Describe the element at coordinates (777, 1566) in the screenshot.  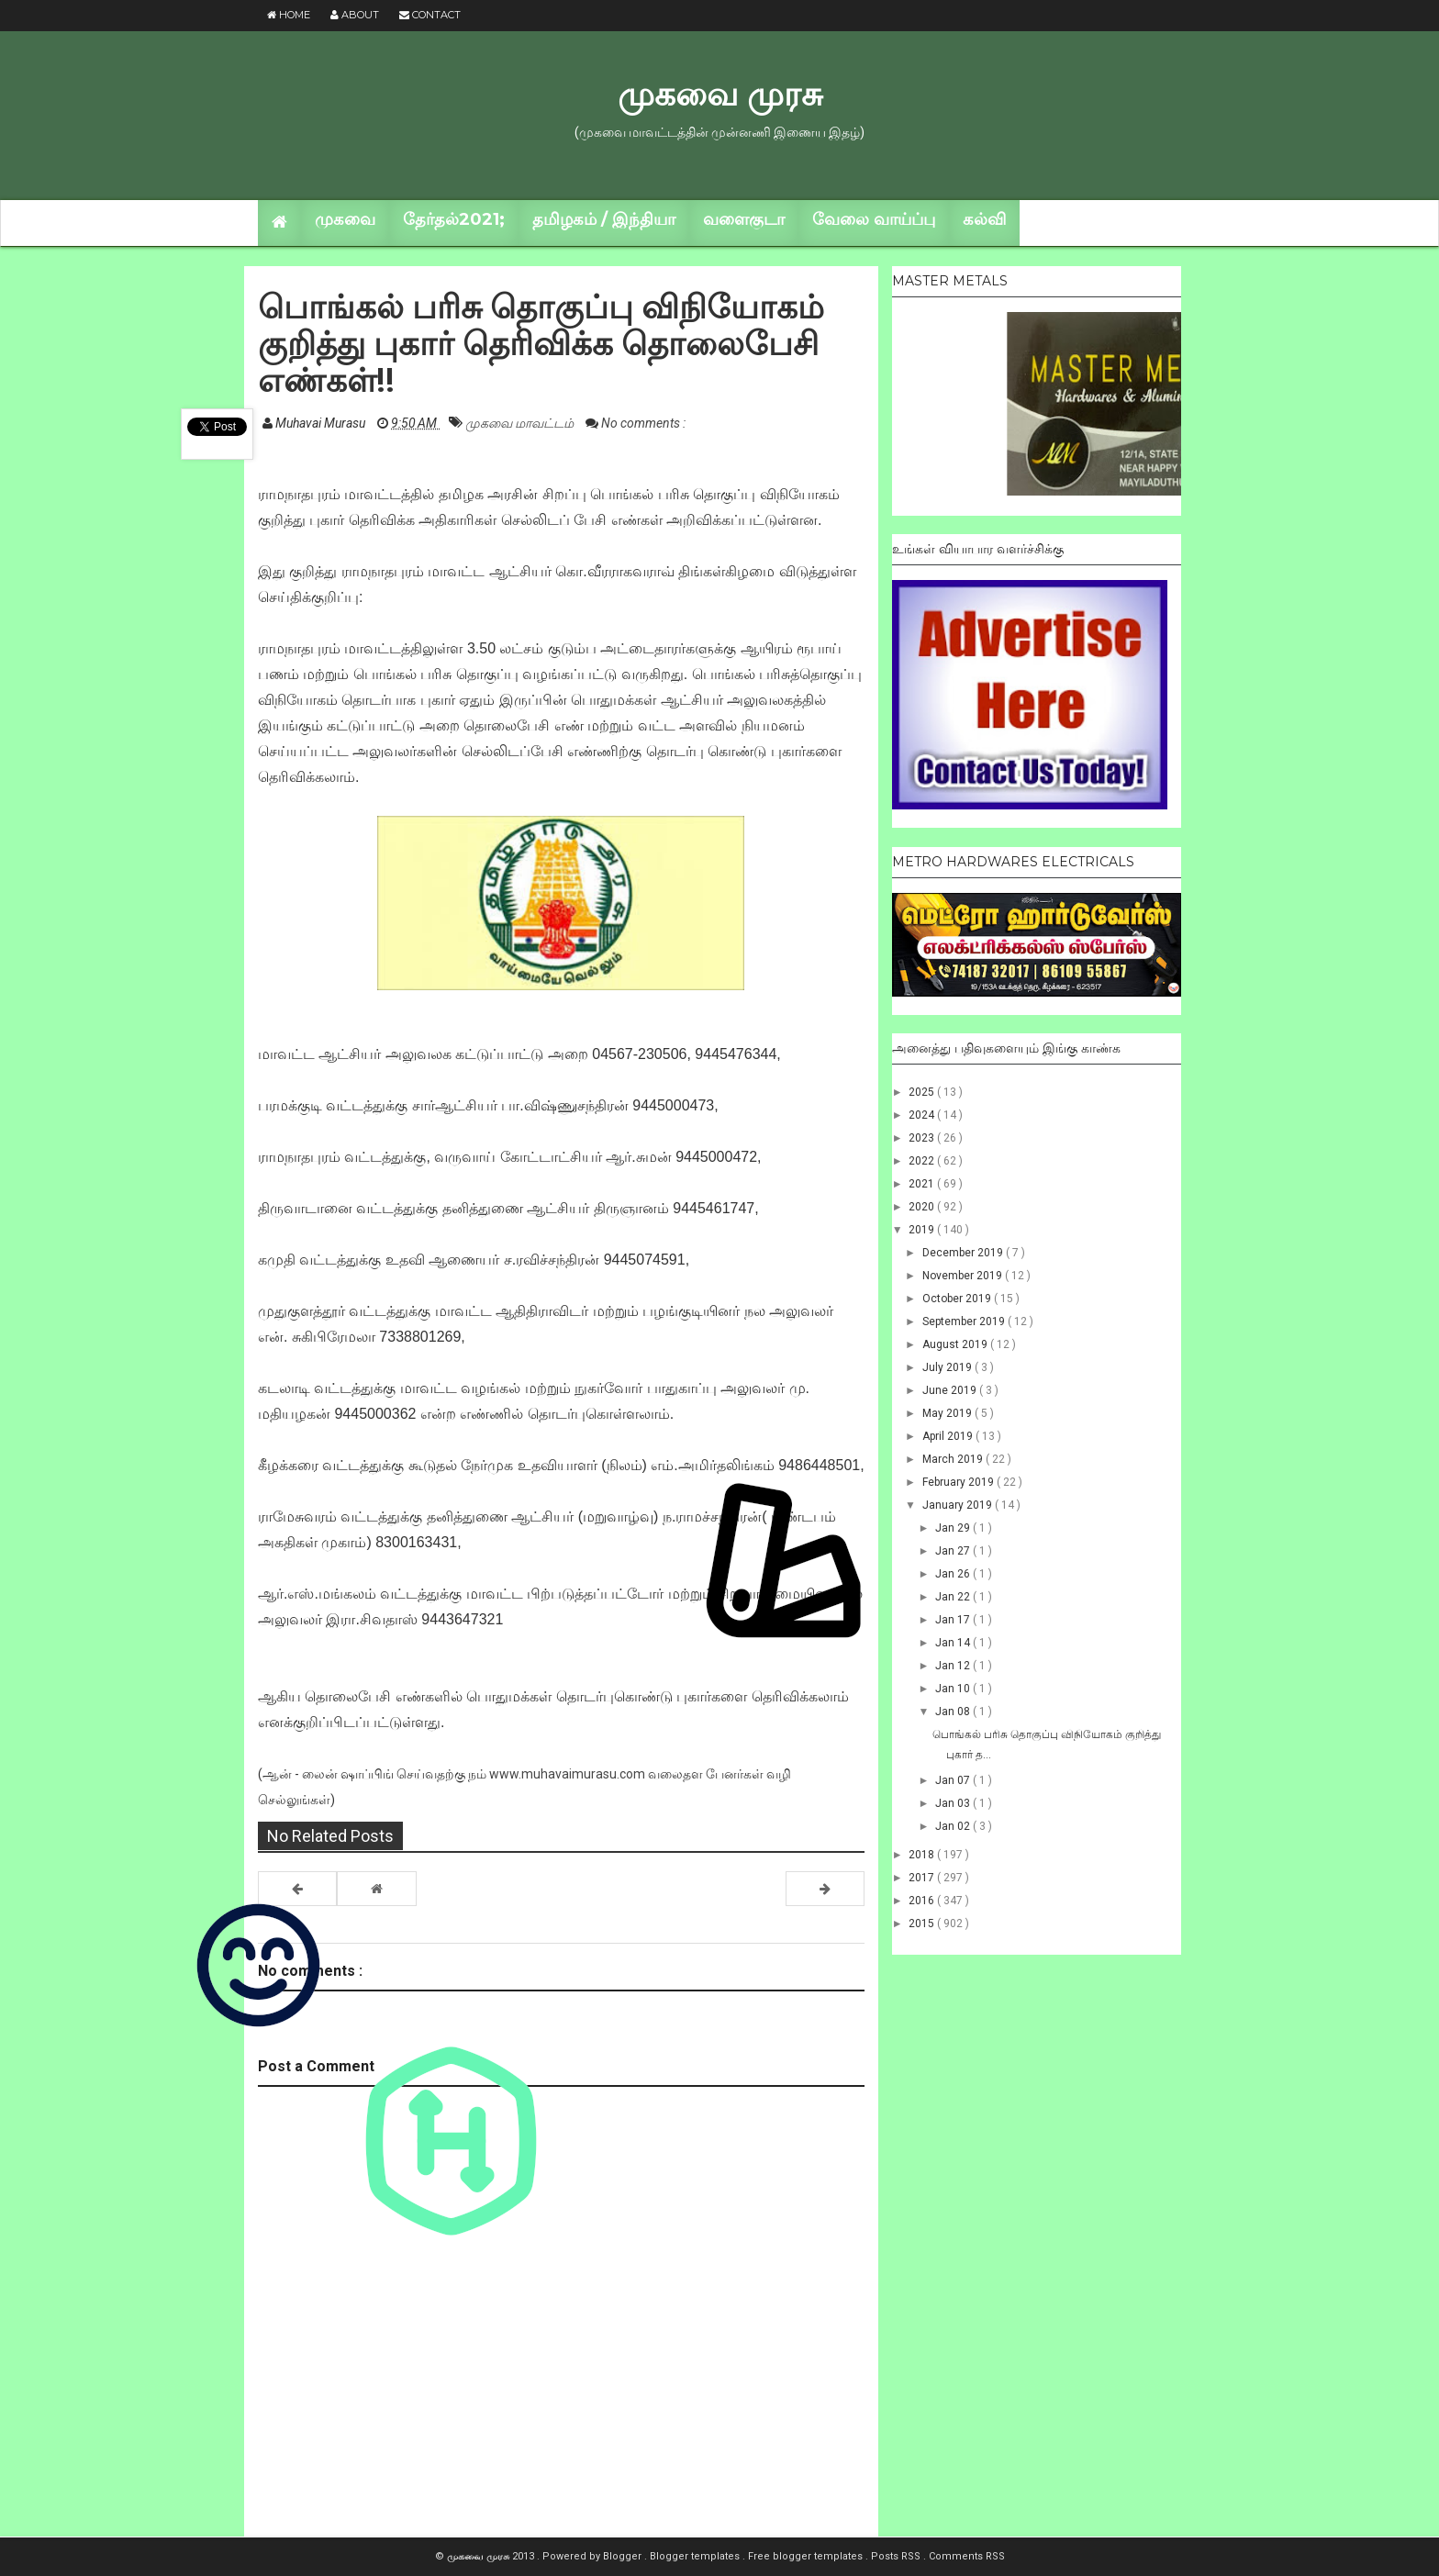
I see `open color palette or theme options` at that location.